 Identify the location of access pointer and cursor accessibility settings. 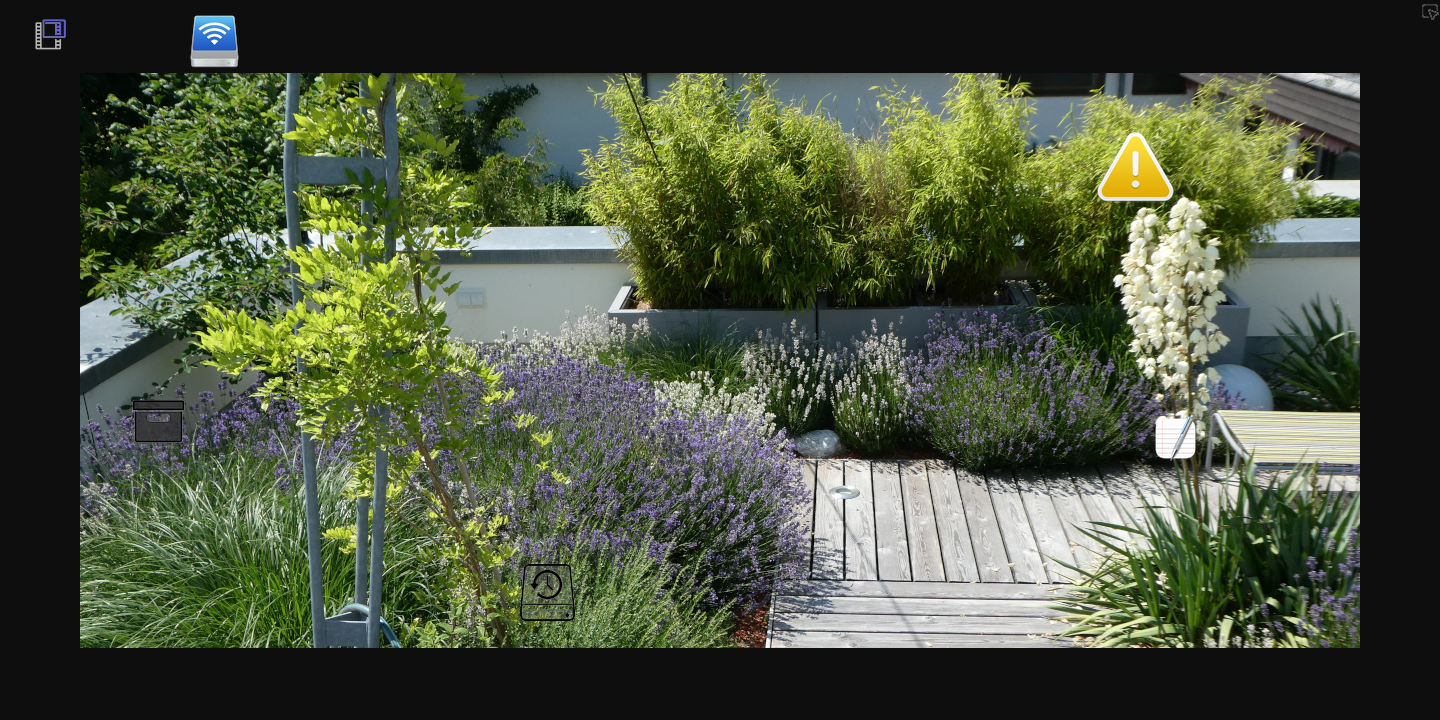
(1430, 11).